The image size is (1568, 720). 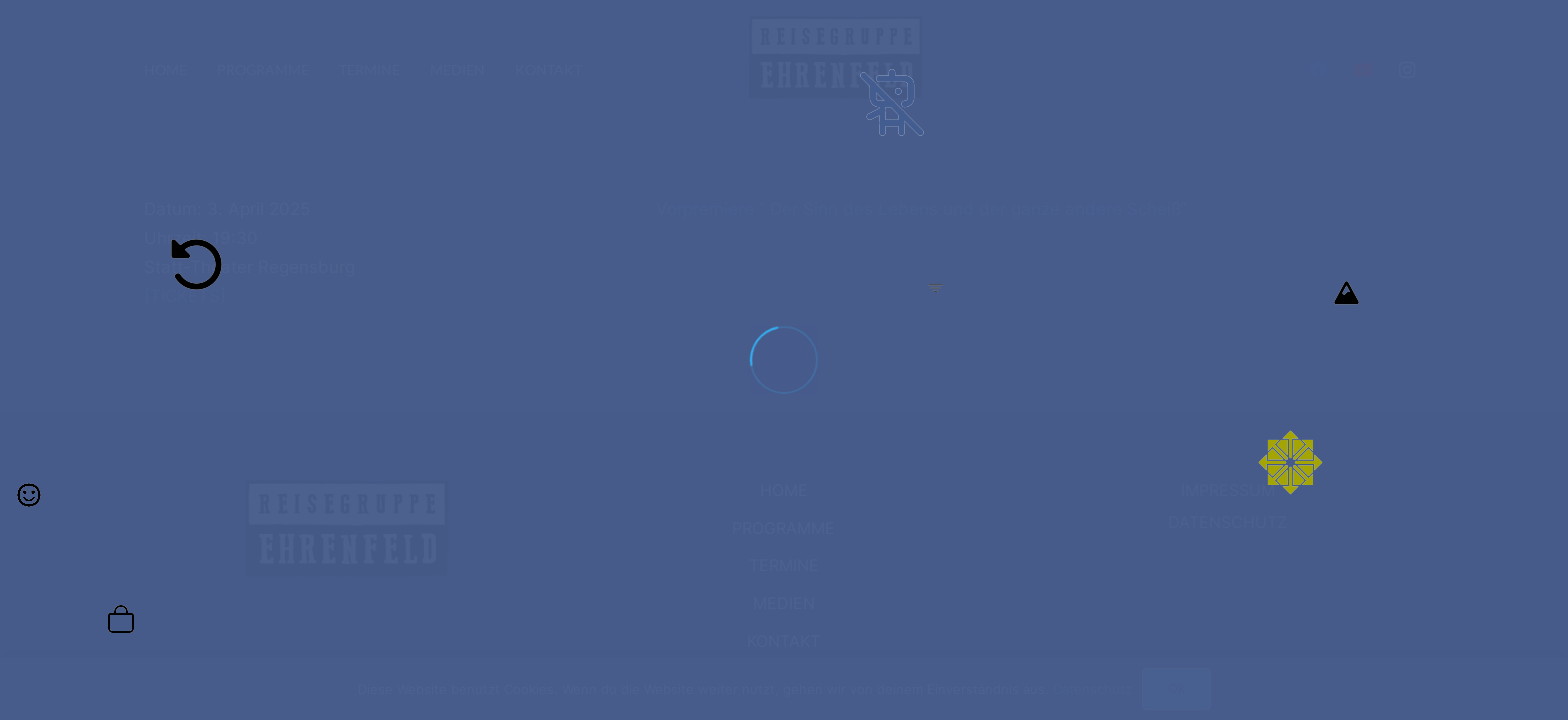 I want to click on undo last action, so click(x=196, y=264).